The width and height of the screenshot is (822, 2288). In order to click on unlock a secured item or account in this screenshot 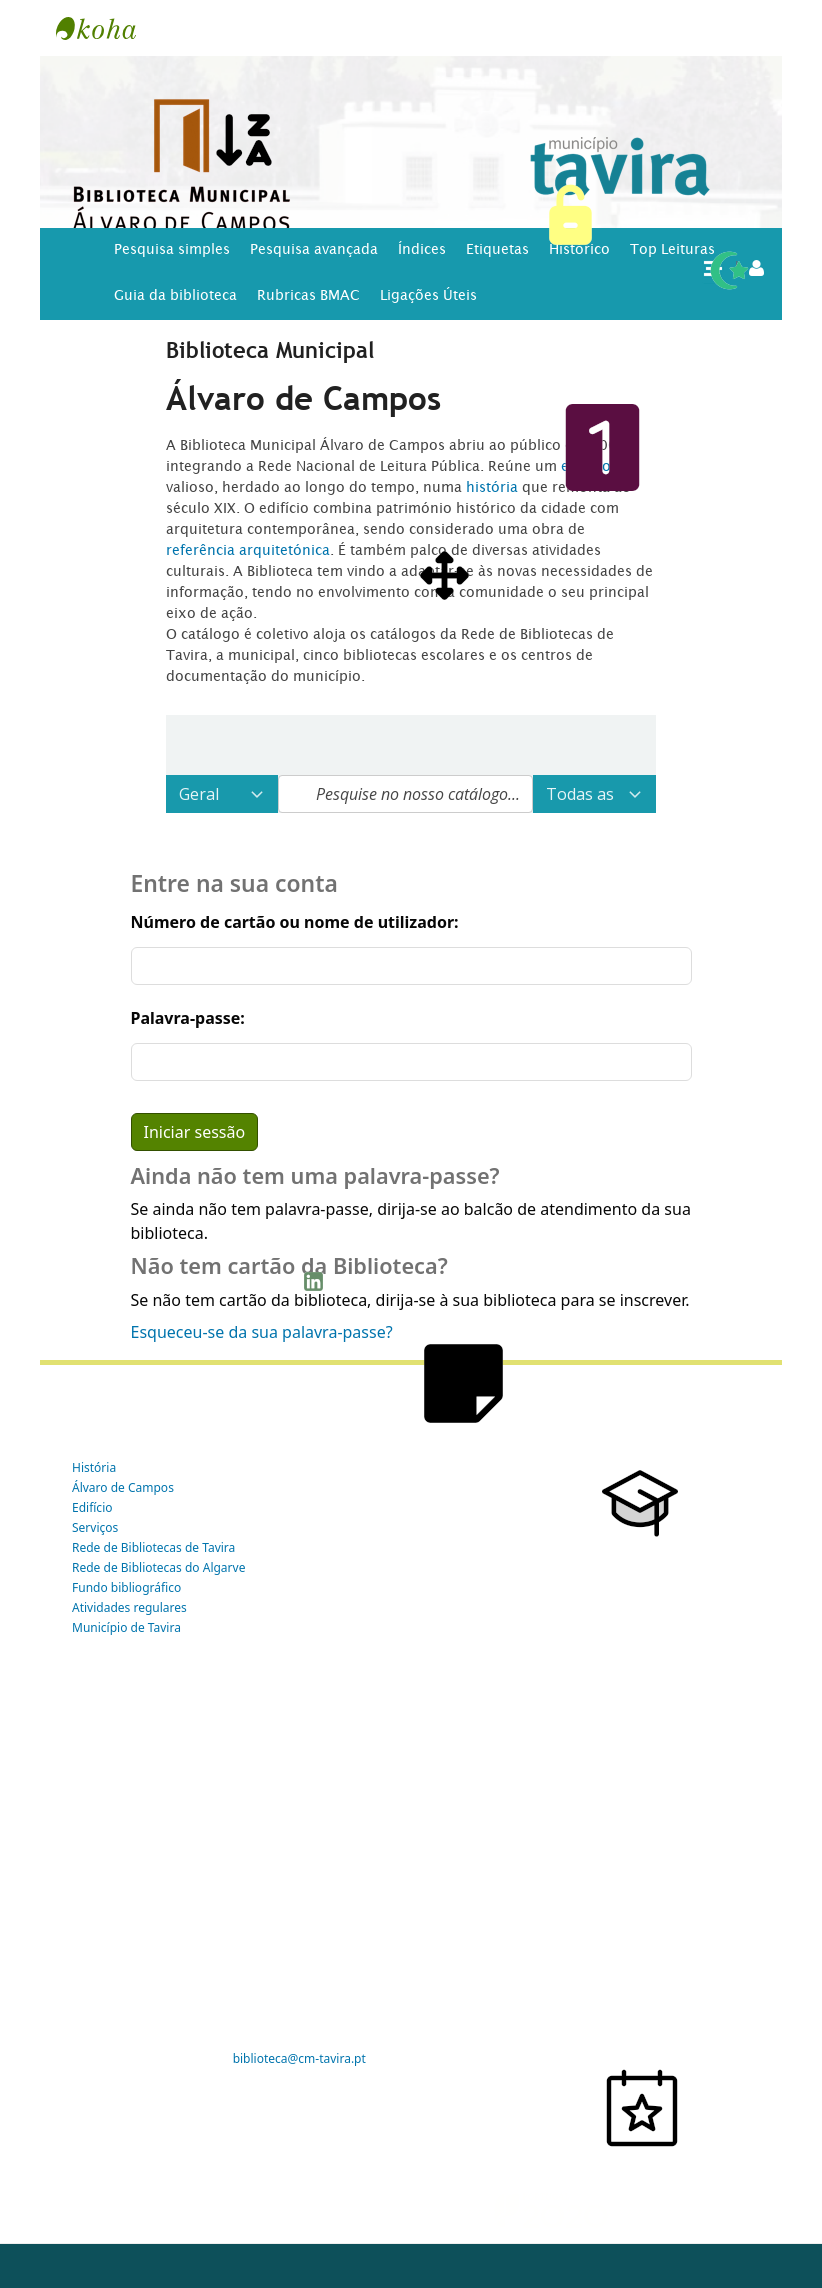, I will do `click(570, 216)`.